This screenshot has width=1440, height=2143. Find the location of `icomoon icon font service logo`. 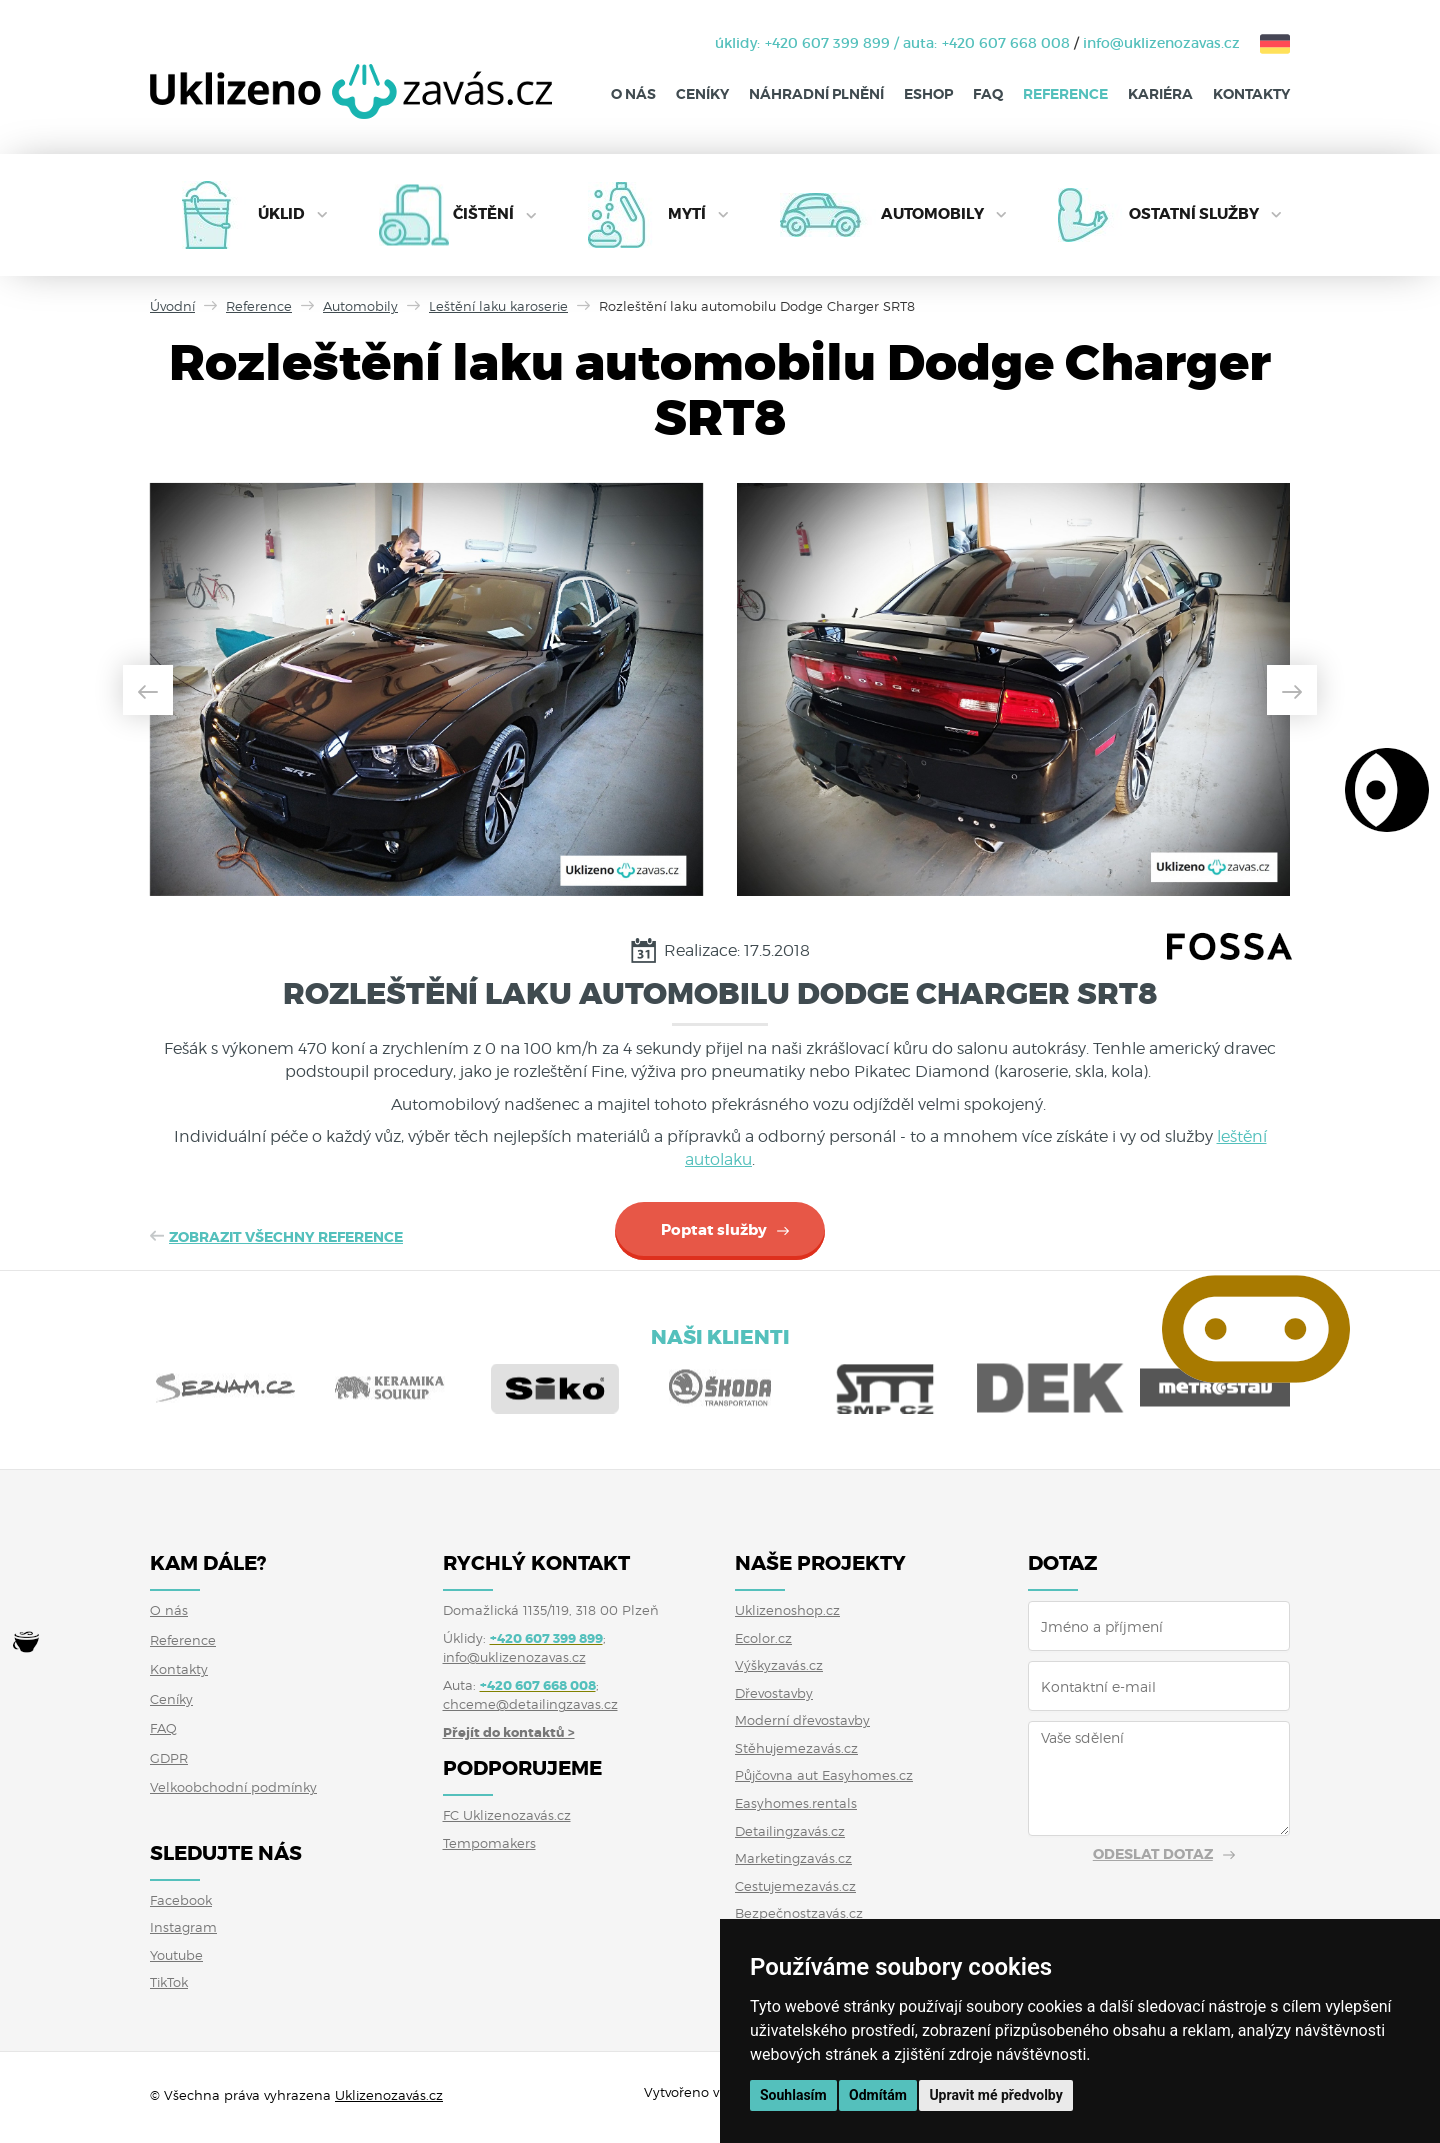

icomoon icon font service logo is located at coordinates (1387, 790).